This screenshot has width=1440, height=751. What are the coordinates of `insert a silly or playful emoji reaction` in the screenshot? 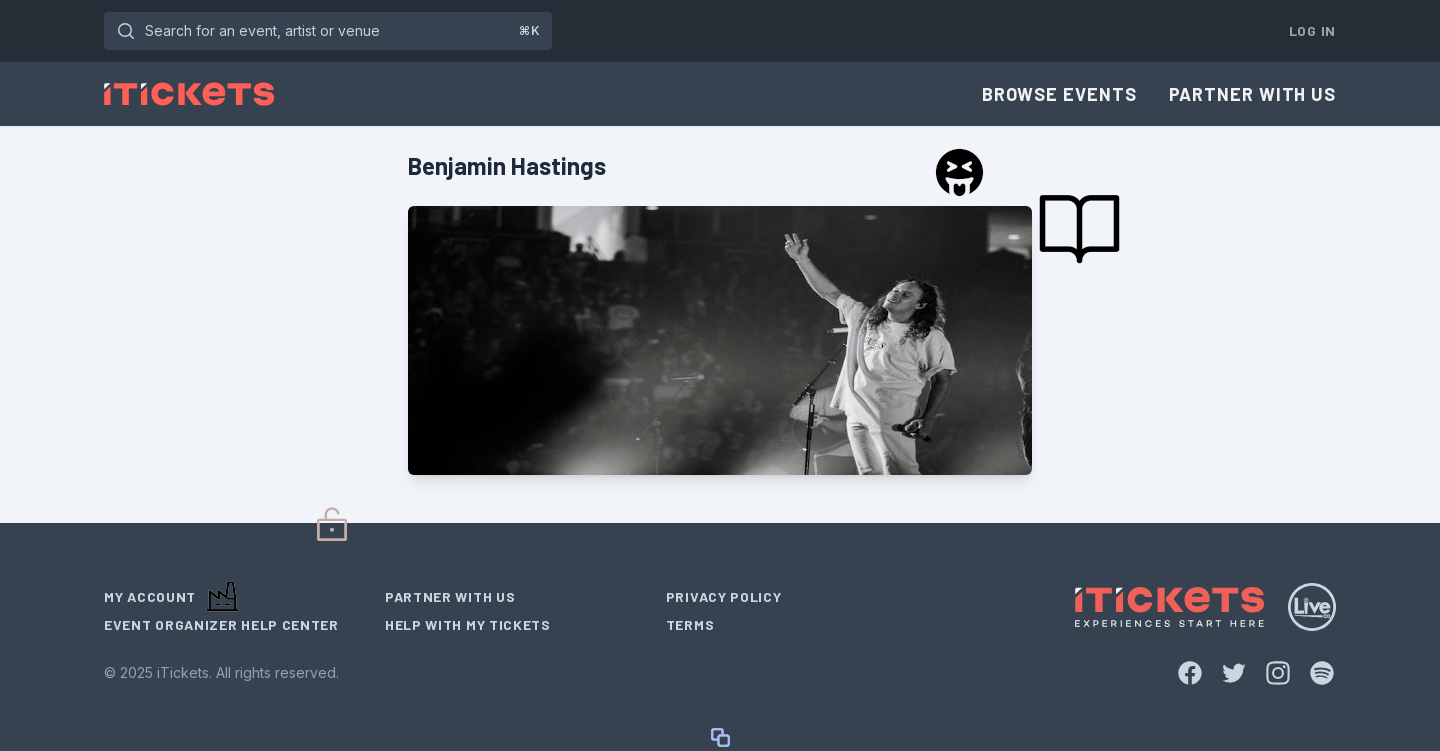 It's located at (959, 172).